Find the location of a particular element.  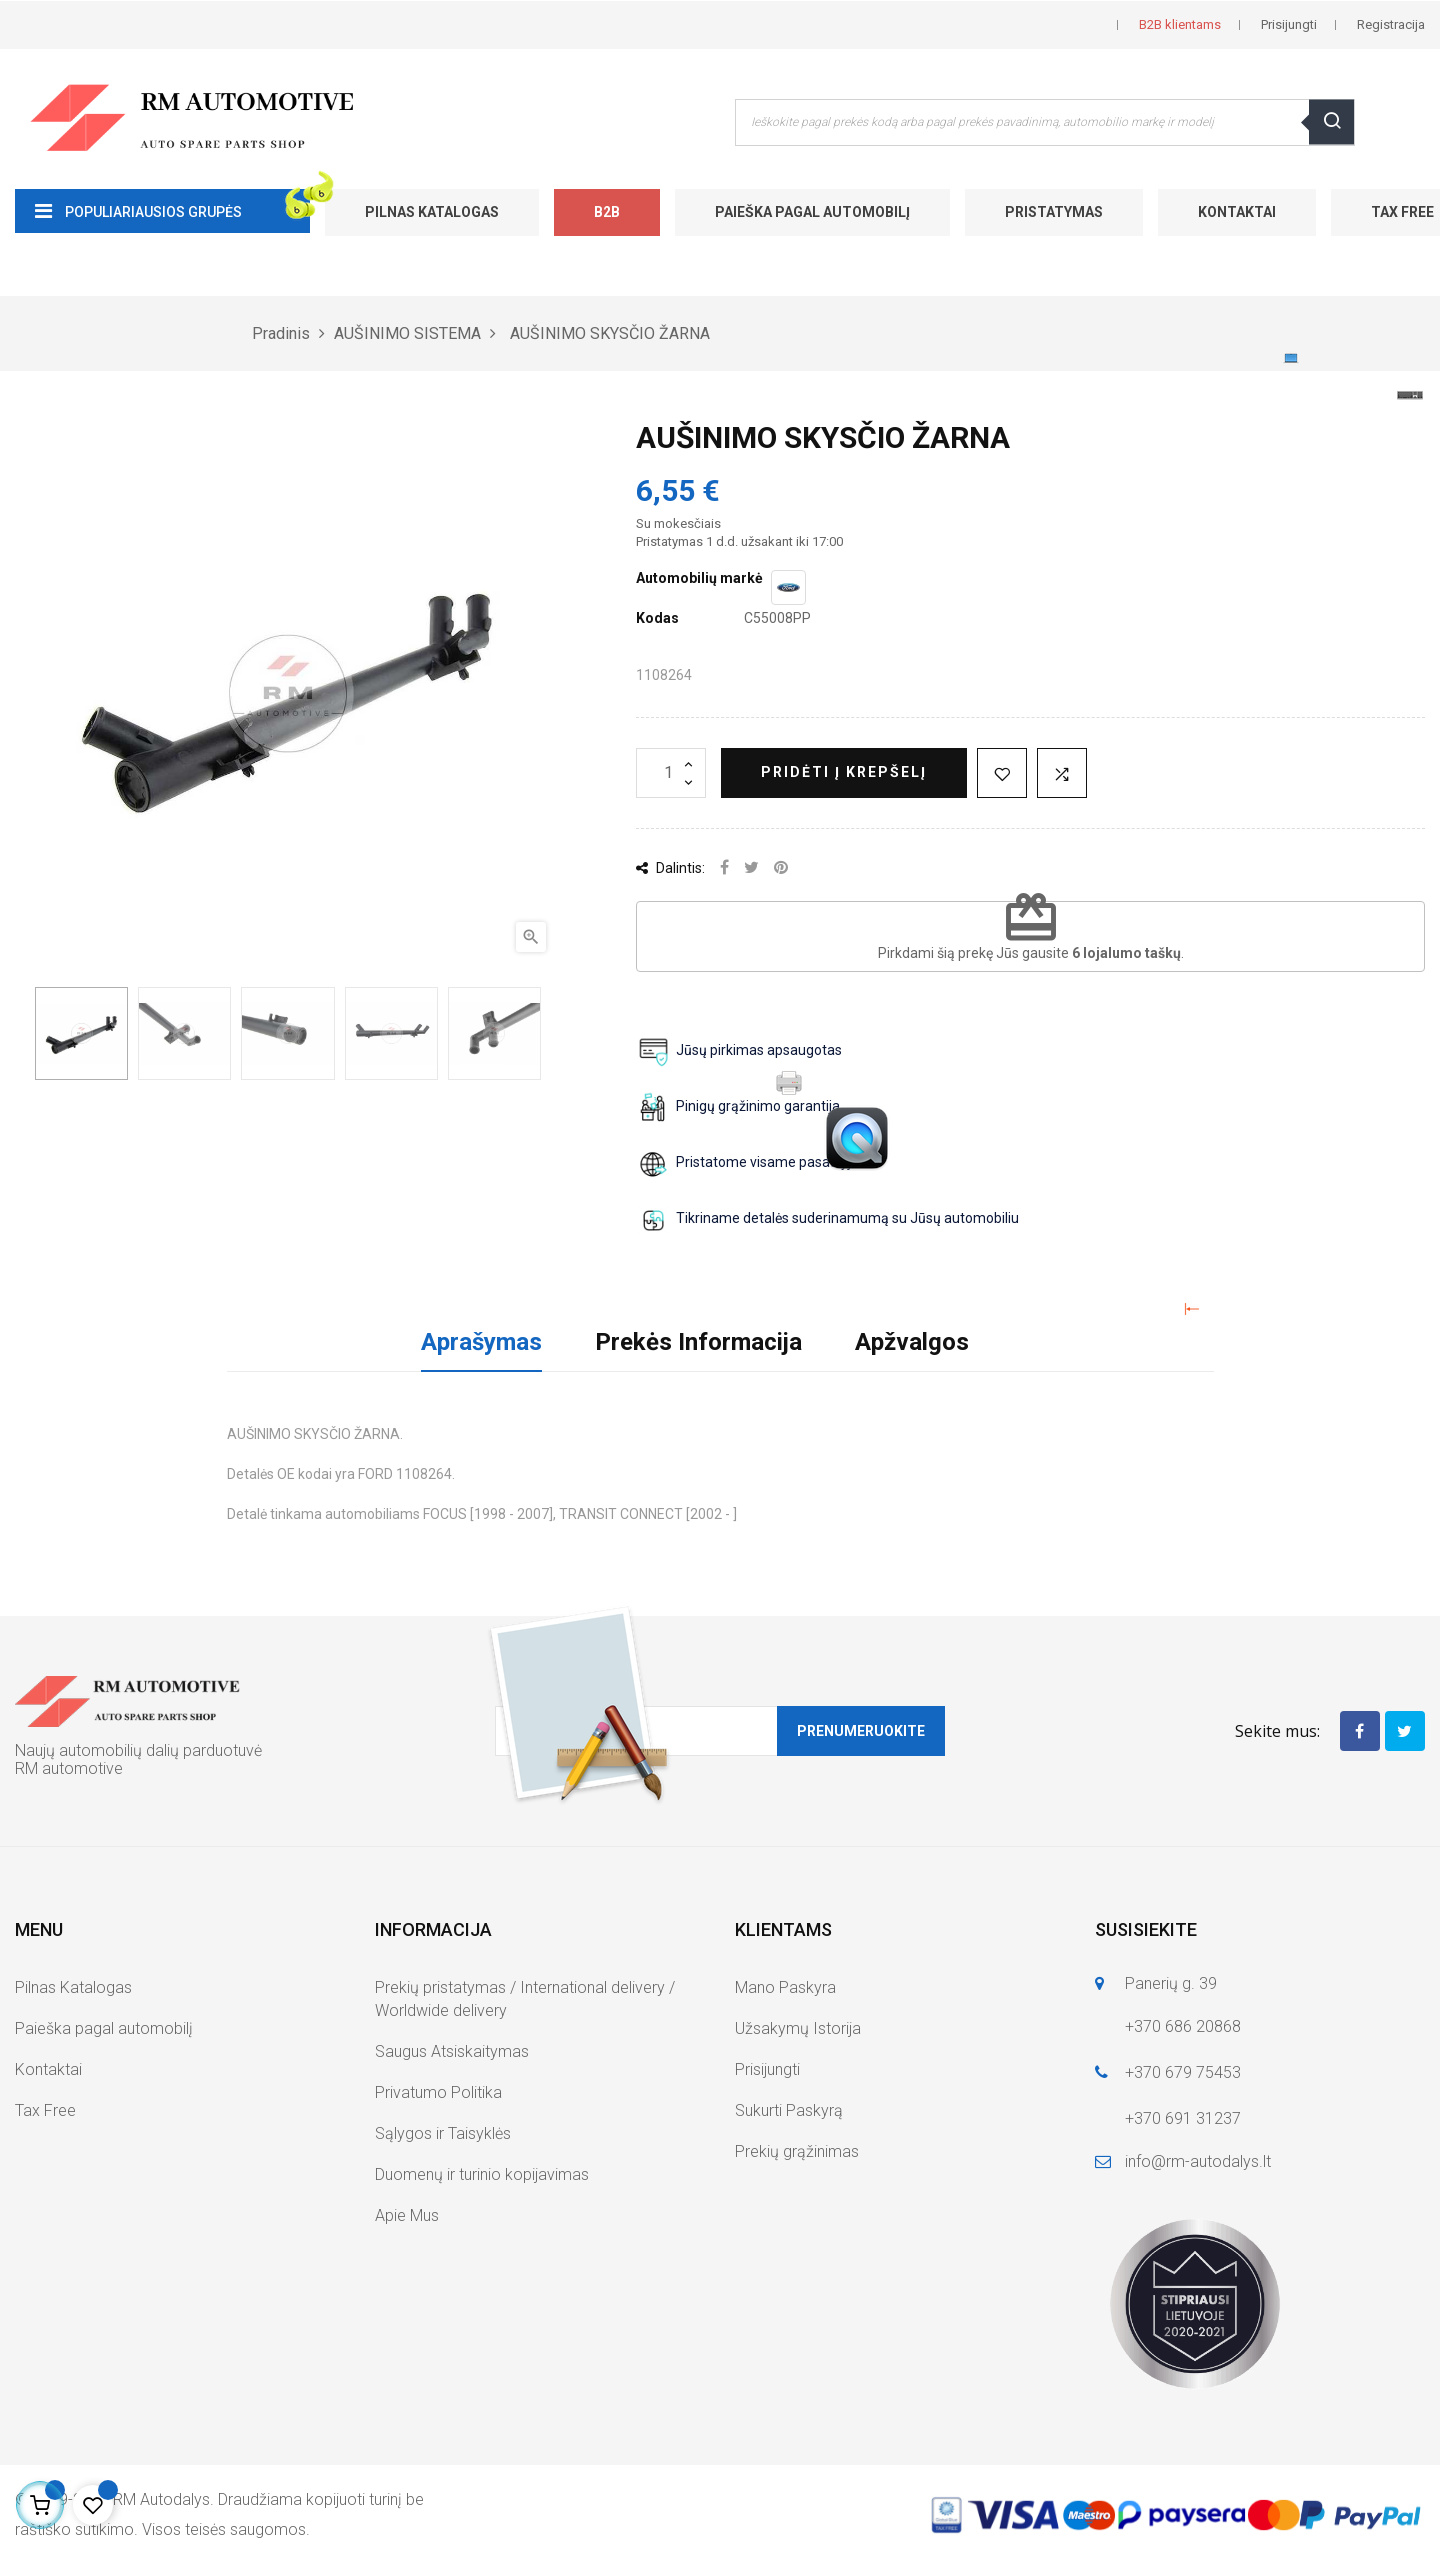

go to the first item in a list or sequence is located at coordinates (1192, 1309).